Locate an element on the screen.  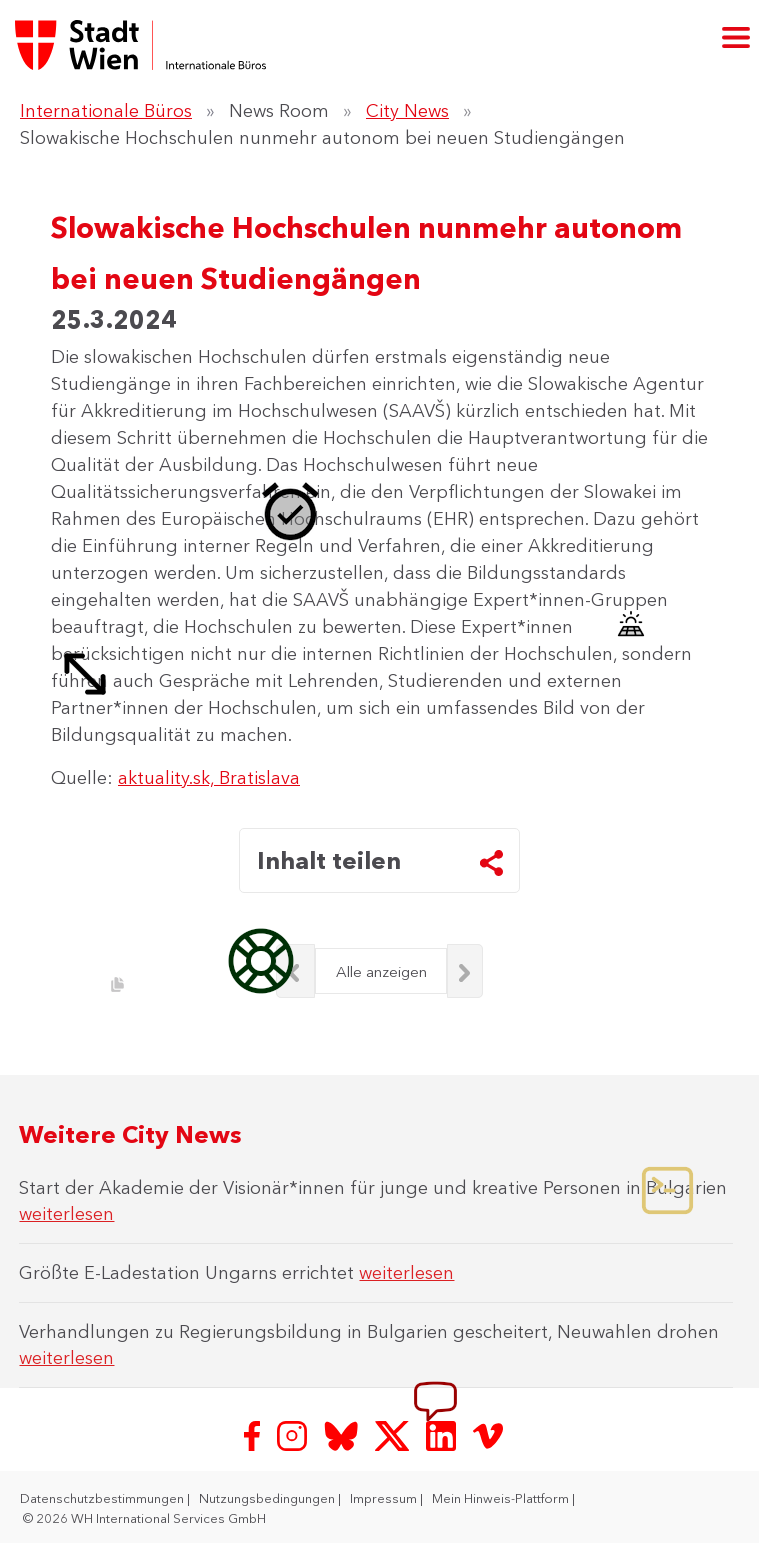
alarm is set and active is located at coordinates (290, 511).